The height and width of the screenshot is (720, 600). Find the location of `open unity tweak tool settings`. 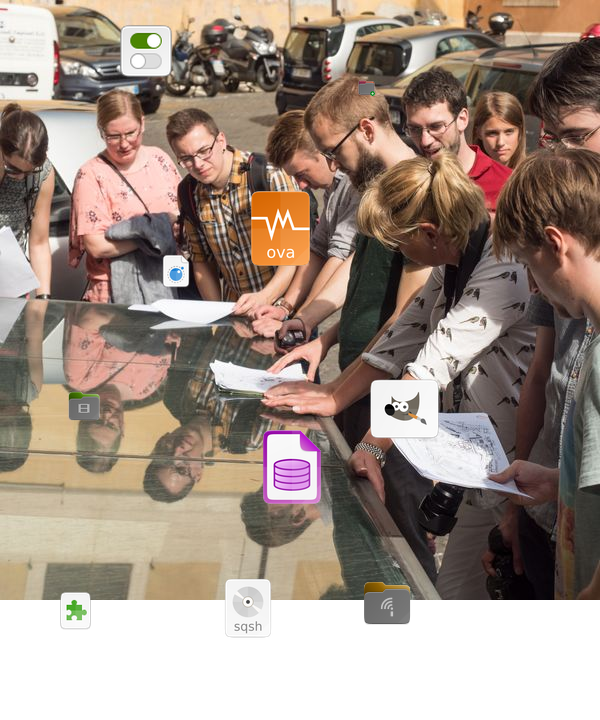

open unity tweak tool settings is located at coordinates (146, 51).